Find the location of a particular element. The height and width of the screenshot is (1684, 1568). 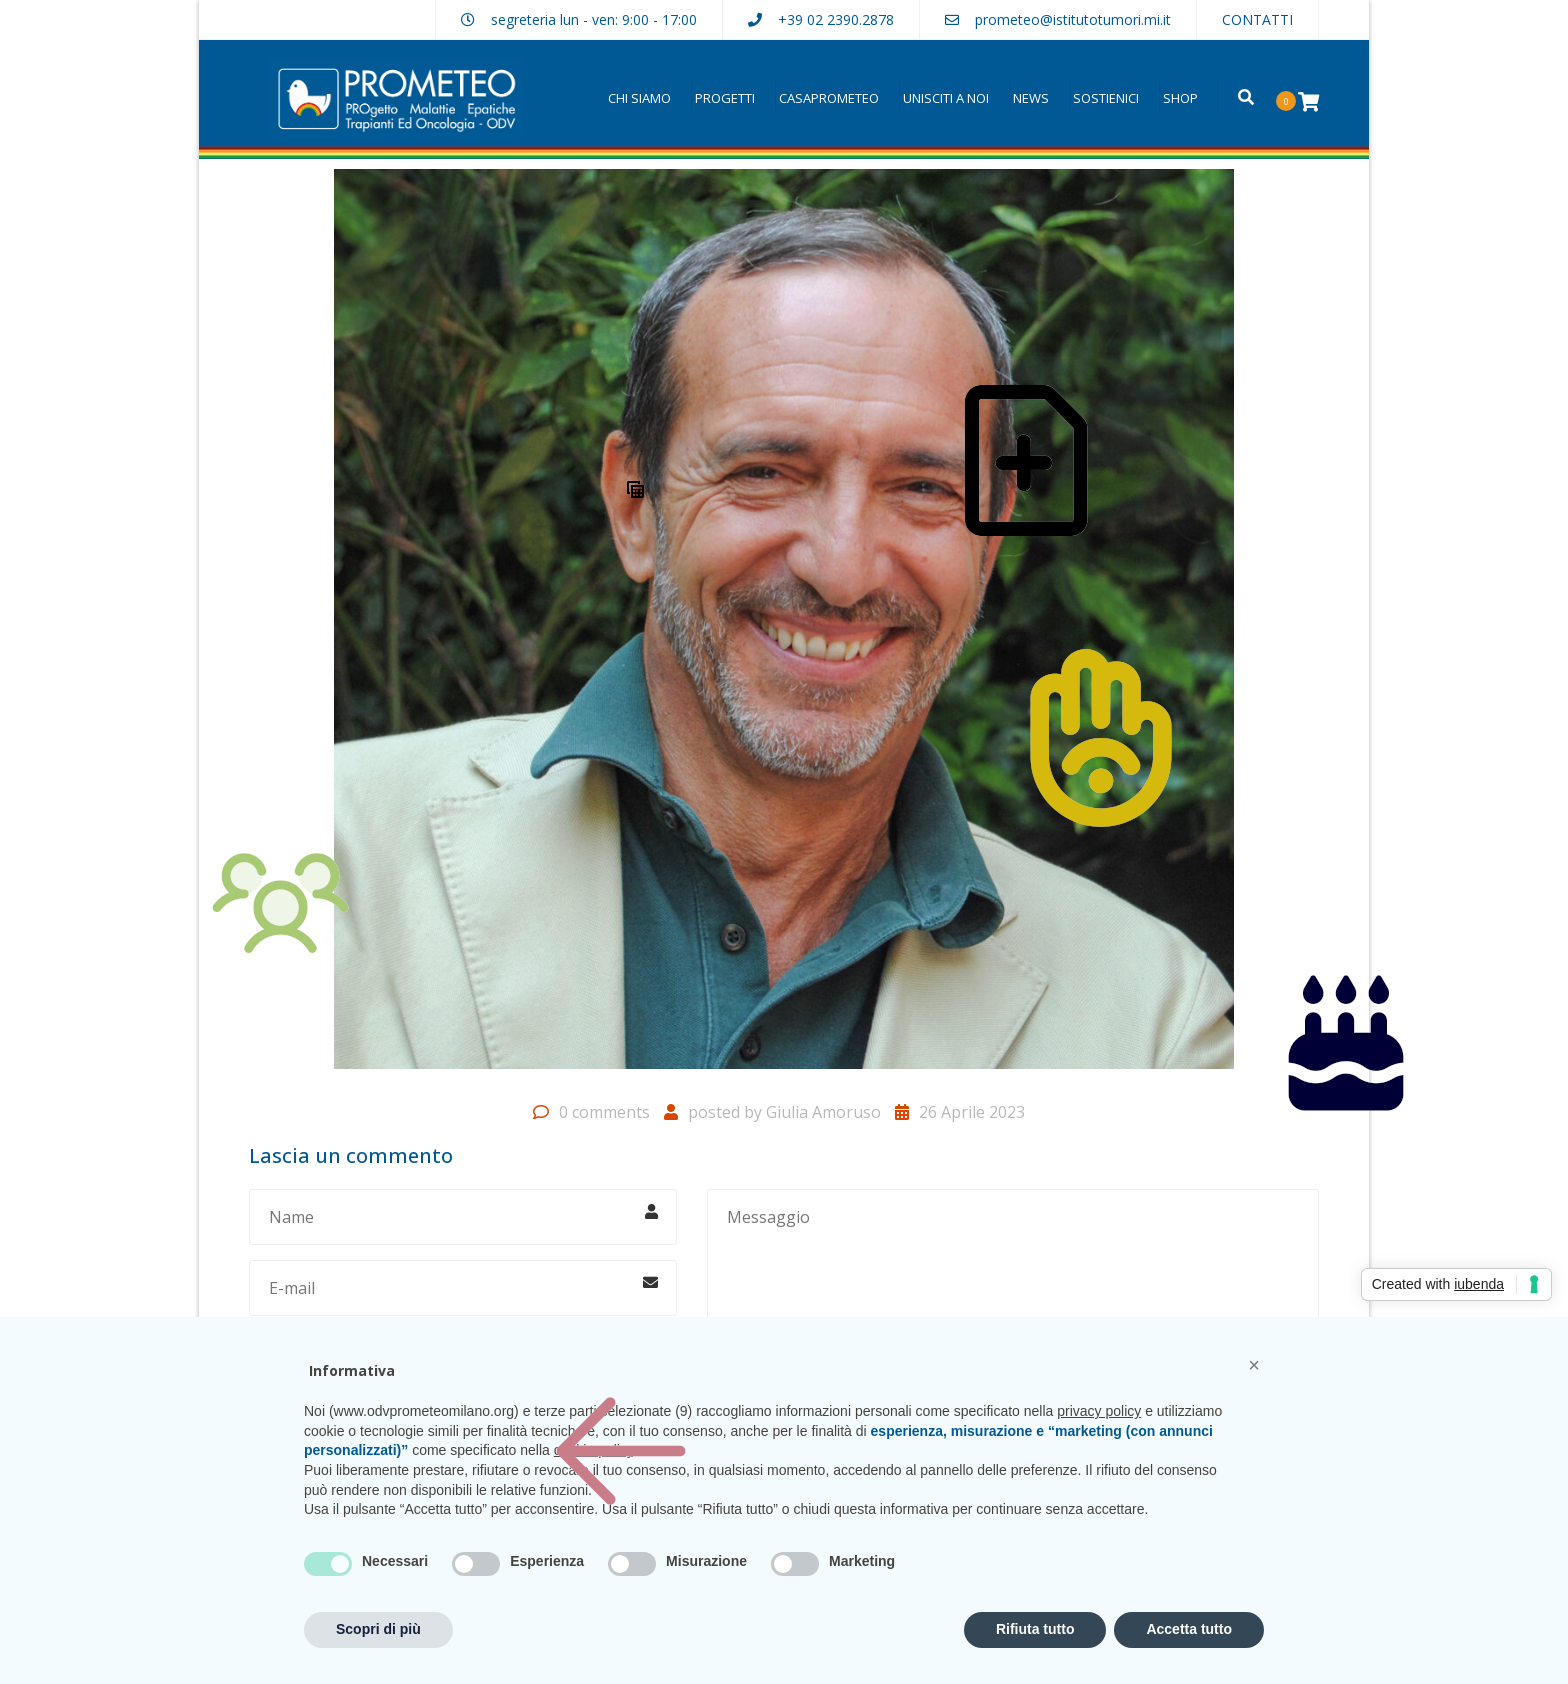

switch to table or grid view is located at coordinates (635, 489).